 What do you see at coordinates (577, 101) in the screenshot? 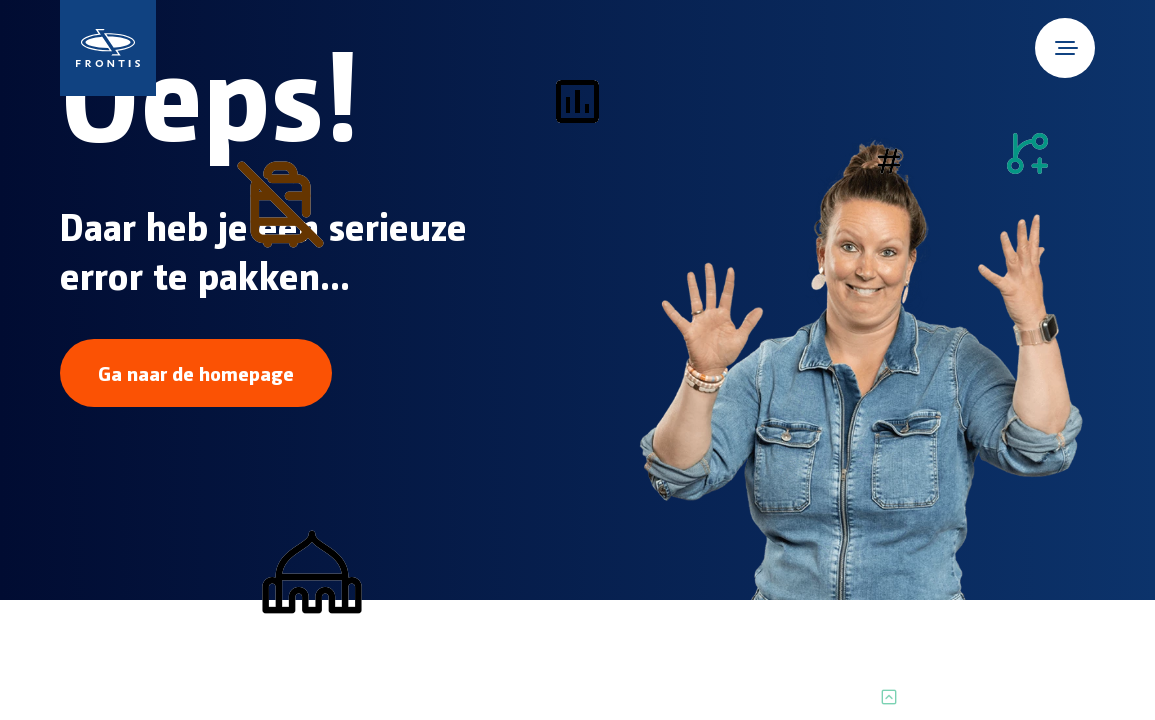
I see `insert a chart or graph into the document` at bounding box center [577, 101].